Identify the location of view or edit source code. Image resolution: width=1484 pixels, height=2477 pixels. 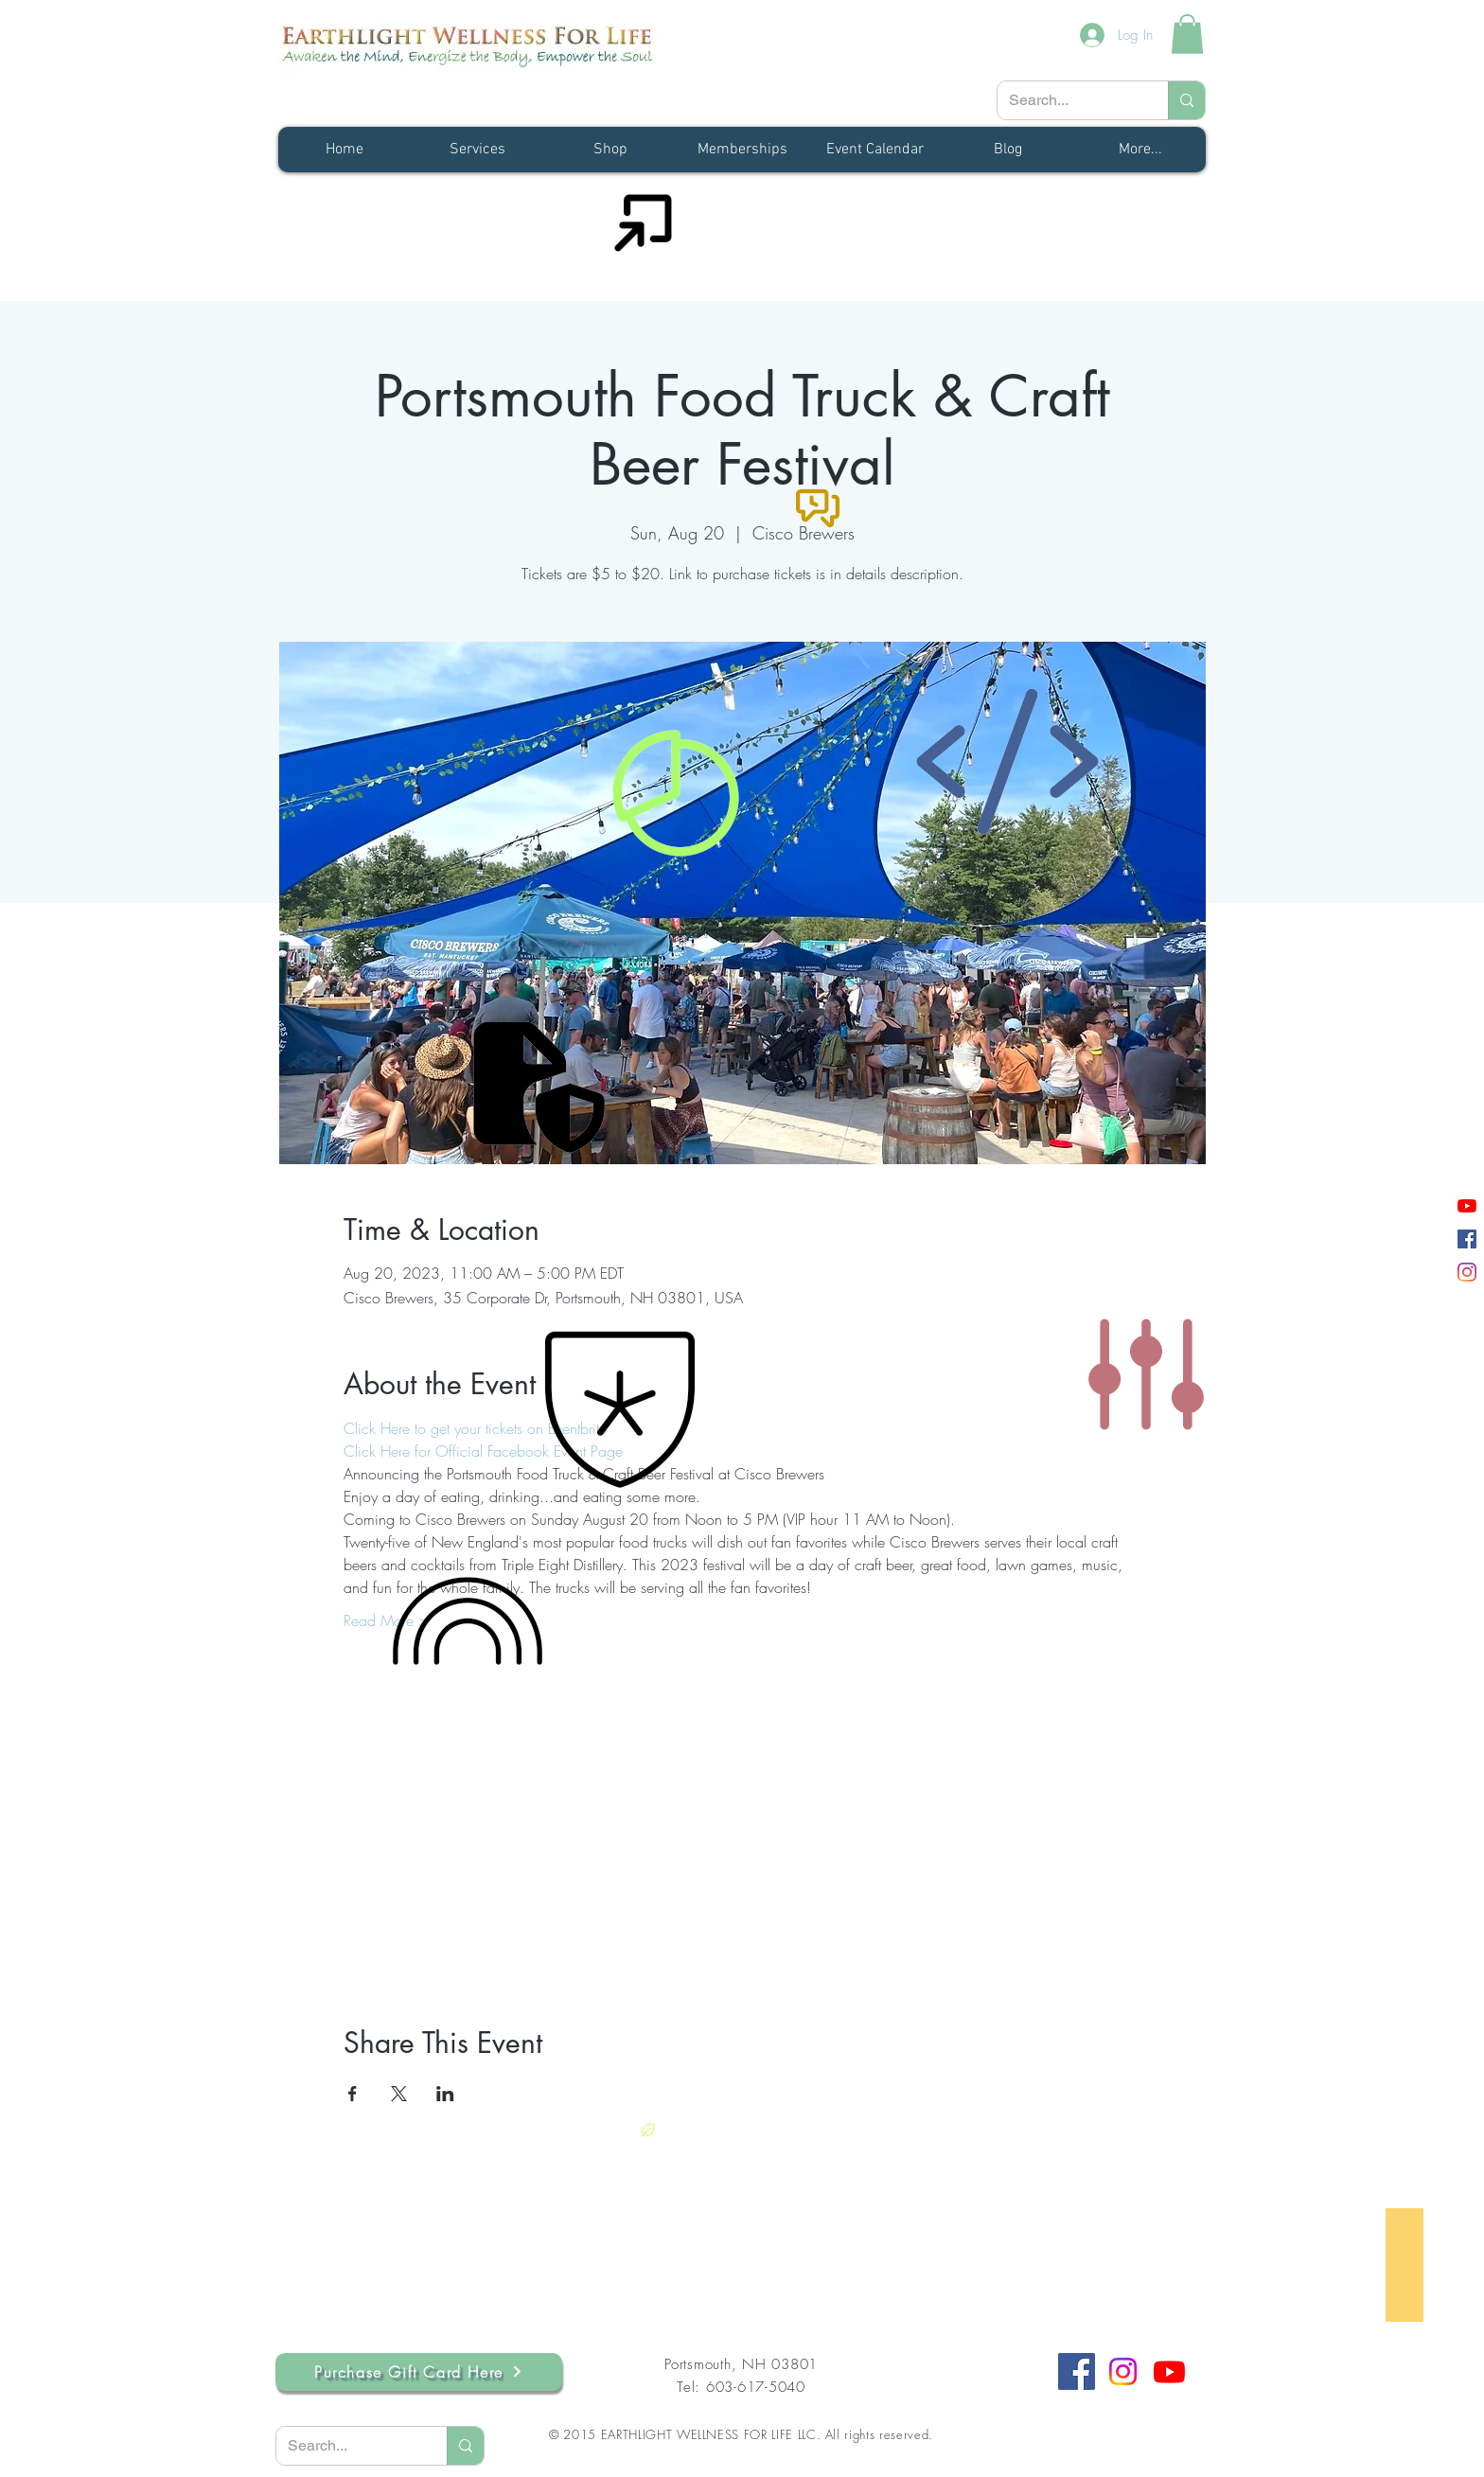
(1007, 761).